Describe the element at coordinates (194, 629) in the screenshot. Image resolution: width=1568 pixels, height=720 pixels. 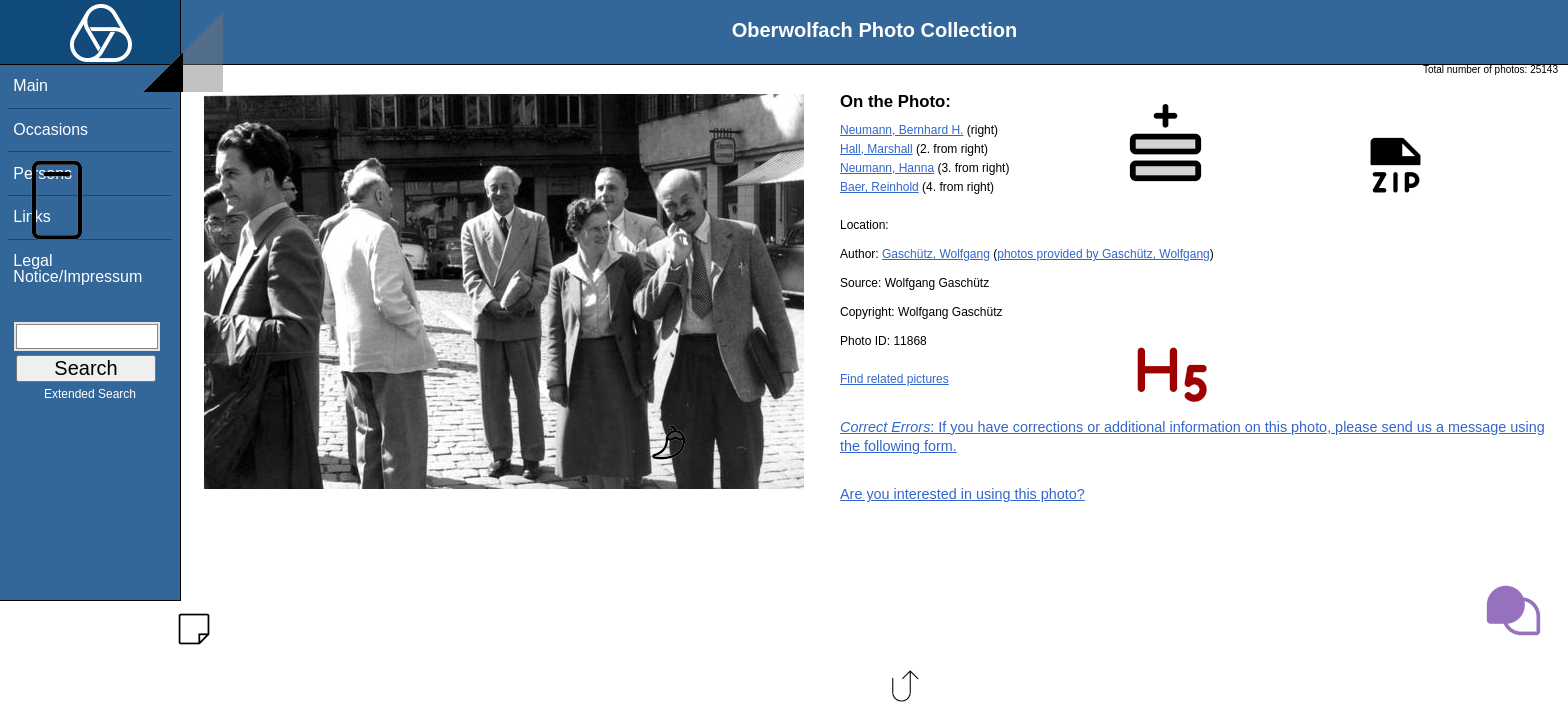
I see `create a new note` at that location.